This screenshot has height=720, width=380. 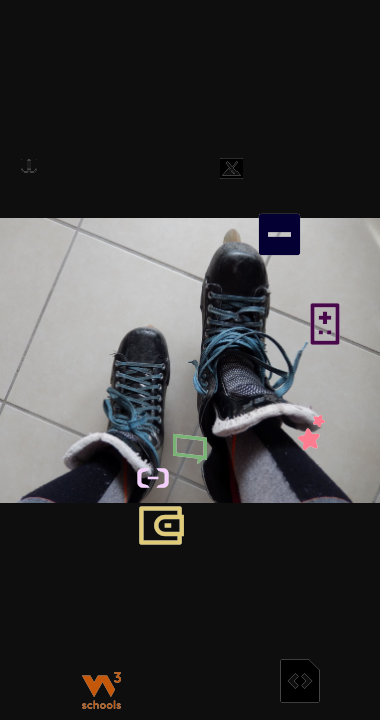 I want to click on access your wallet or payment methods, so click(x=160, y=525).